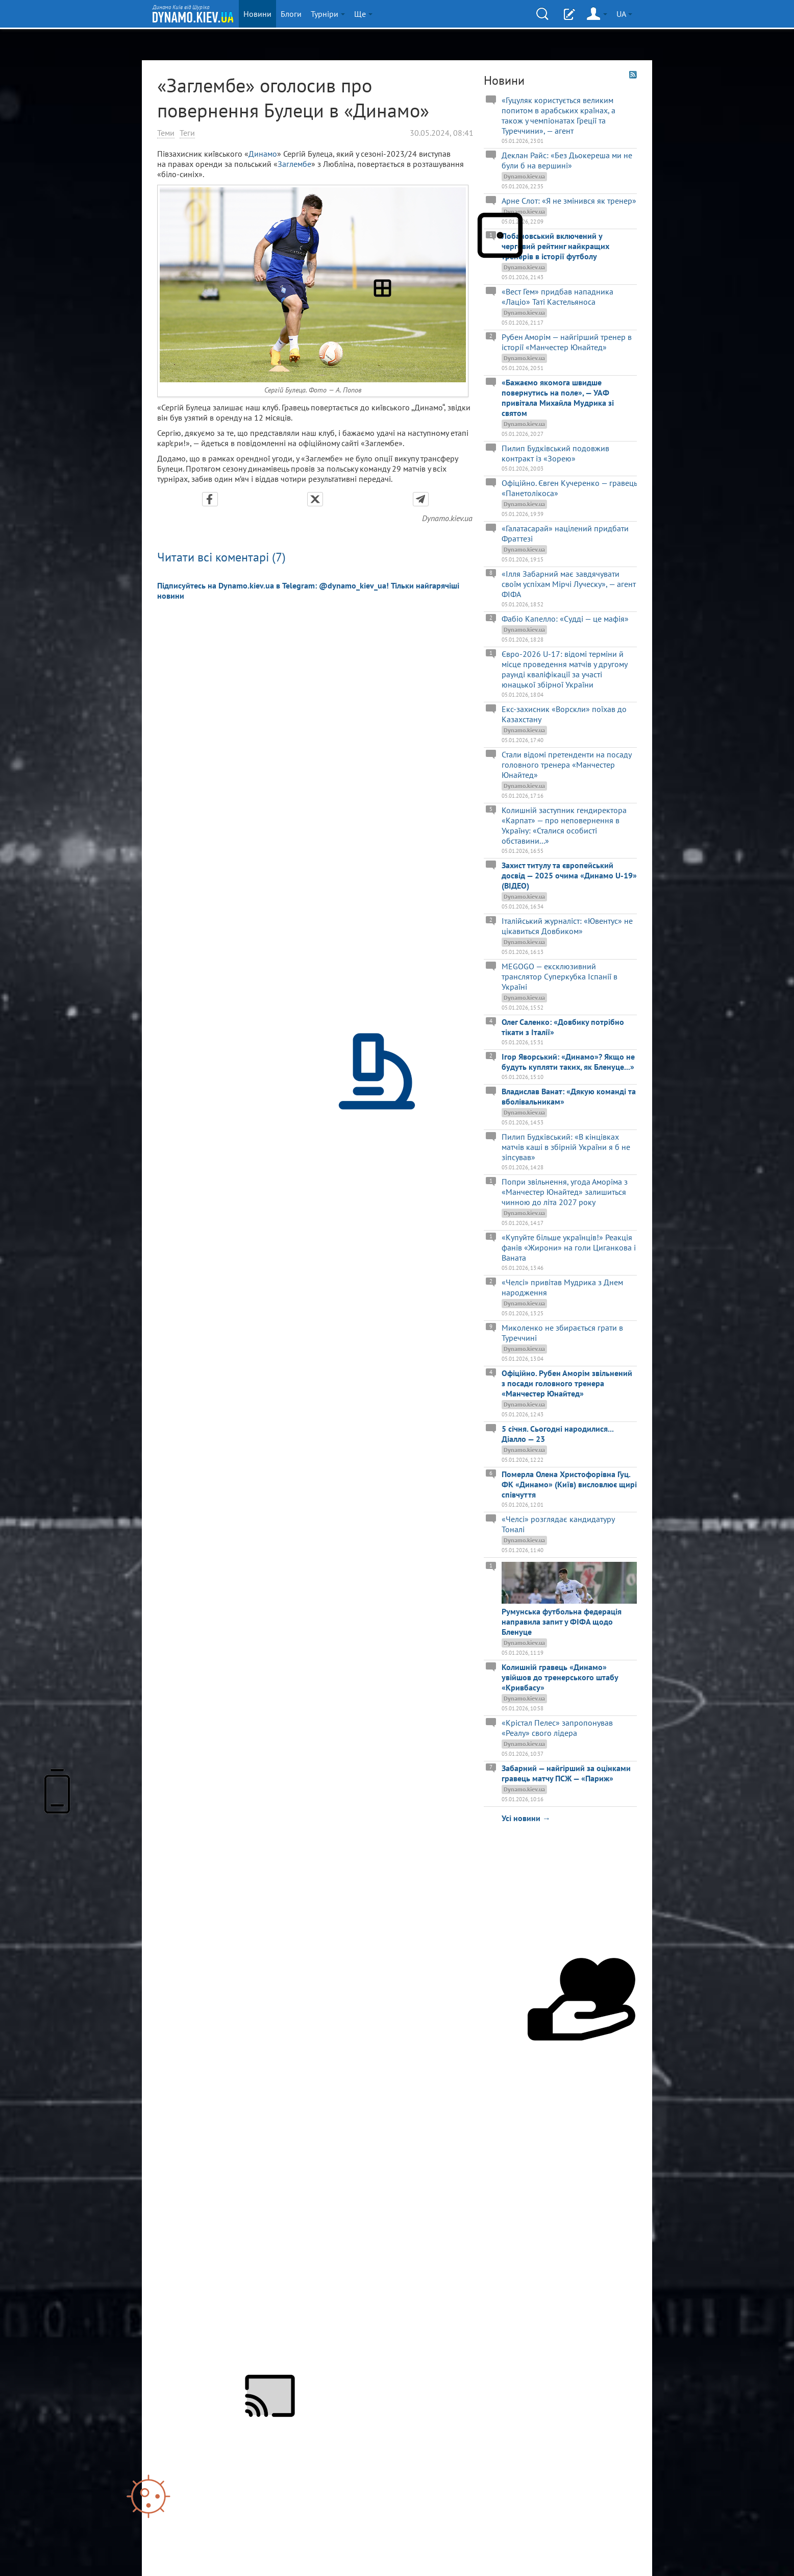 The width and height of the screenshot is (794, 2576). Describe the element at coordinates (585, 2001) in the screenshot. I see `donate or make a charitable contribution` at that location.